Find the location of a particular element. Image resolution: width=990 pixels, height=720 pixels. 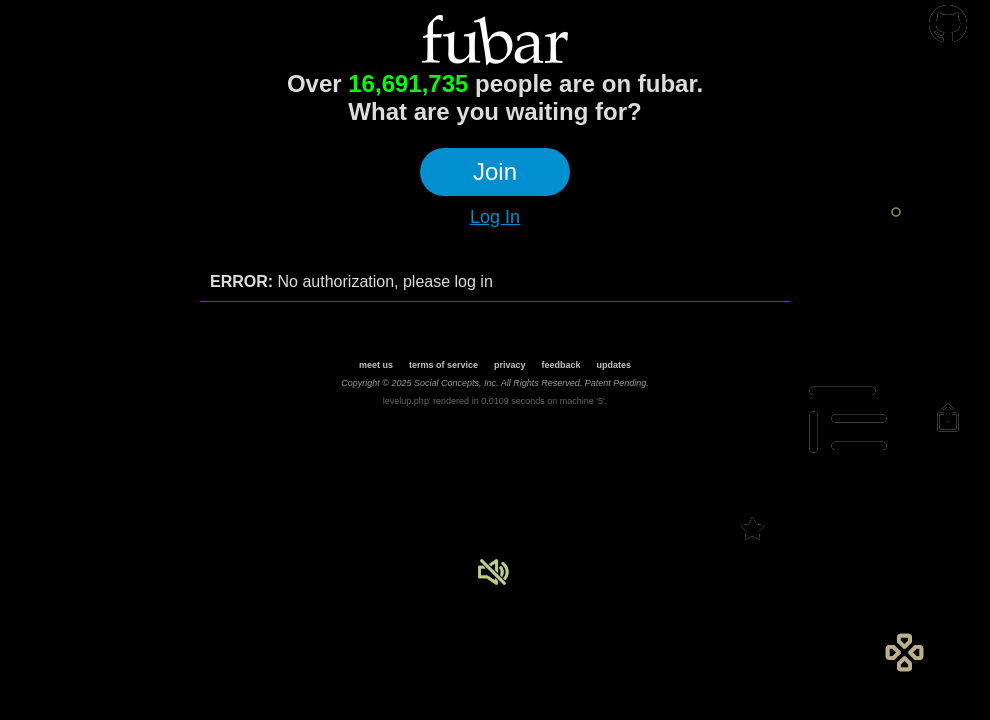

mute audio or sound is located at coordinates (493, 572).